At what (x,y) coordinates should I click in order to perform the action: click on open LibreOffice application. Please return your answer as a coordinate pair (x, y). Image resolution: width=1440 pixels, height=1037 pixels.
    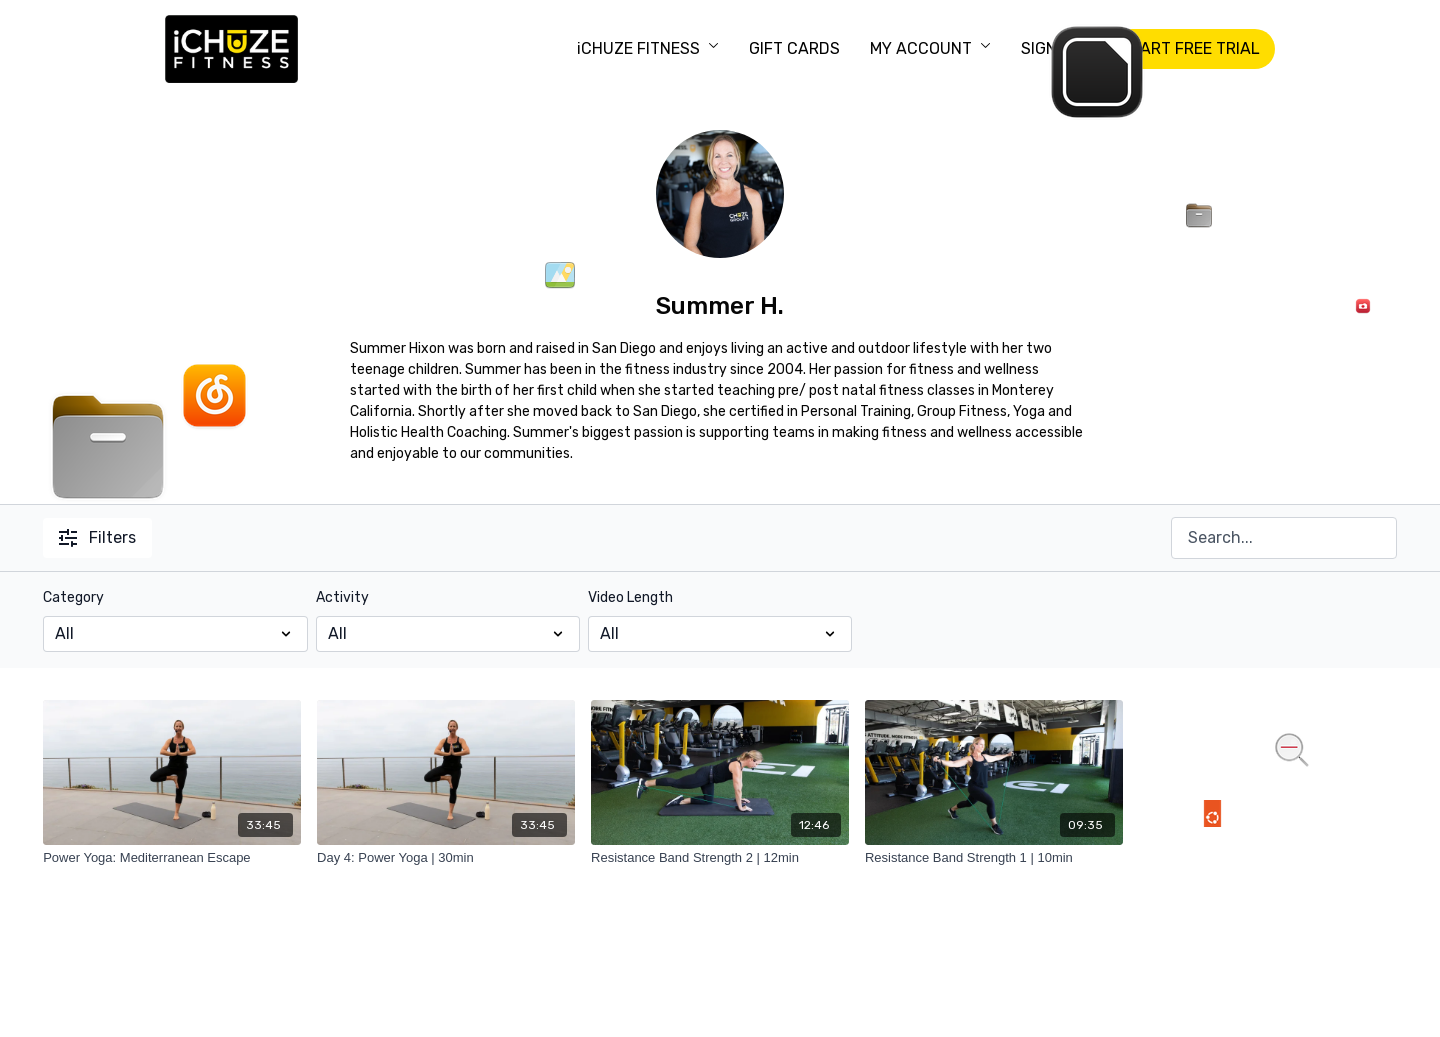
    Looking at the image, I should click on (1097, 72).